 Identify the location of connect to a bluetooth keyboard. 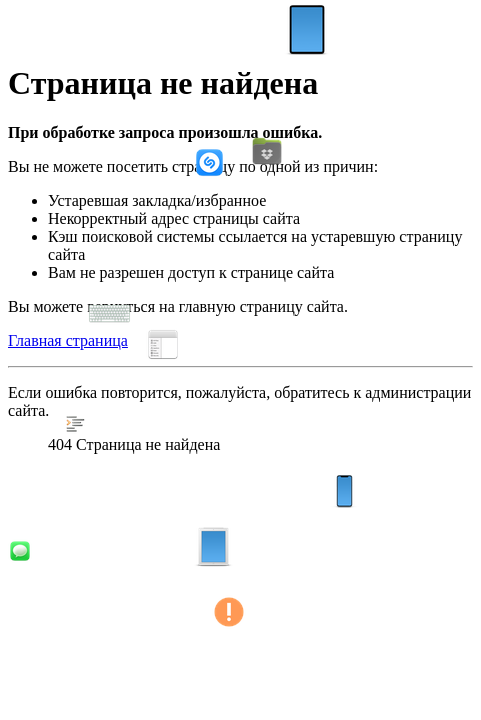
(109, 313).